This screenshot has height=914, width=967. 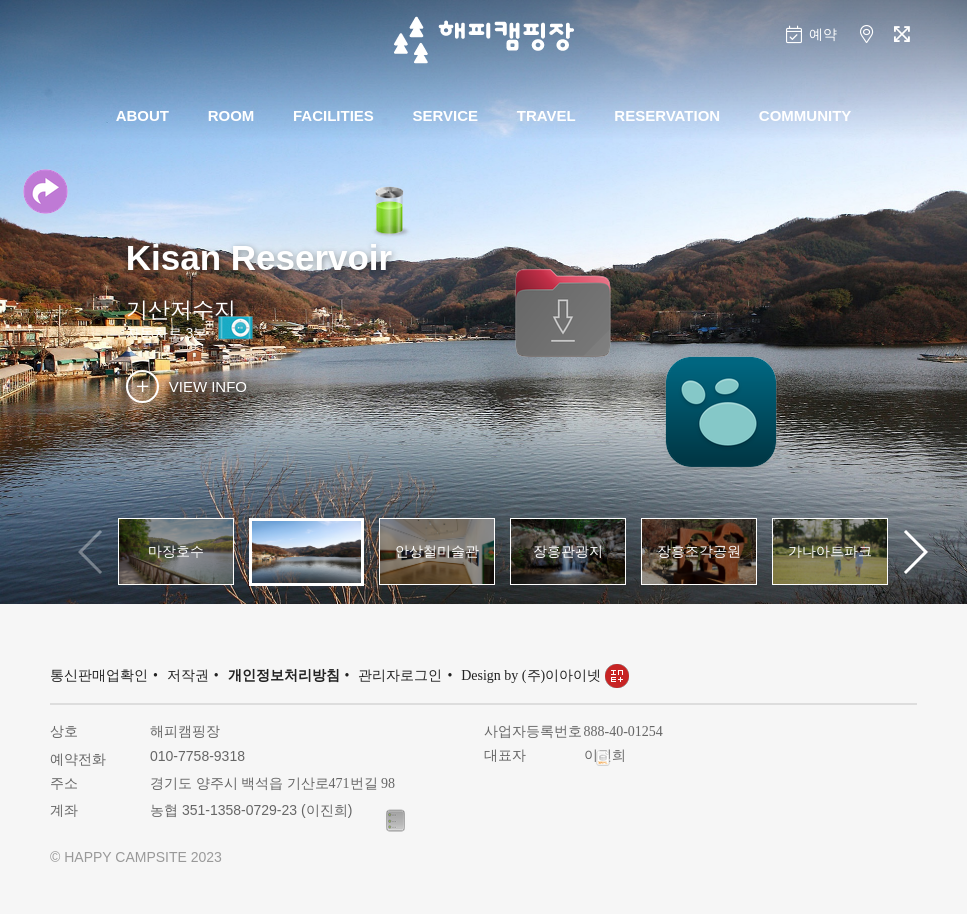 What do you see at coordinates (563, 313) in the screenshot?
I see `access your downloads folder` at bounding box center [563, 313].